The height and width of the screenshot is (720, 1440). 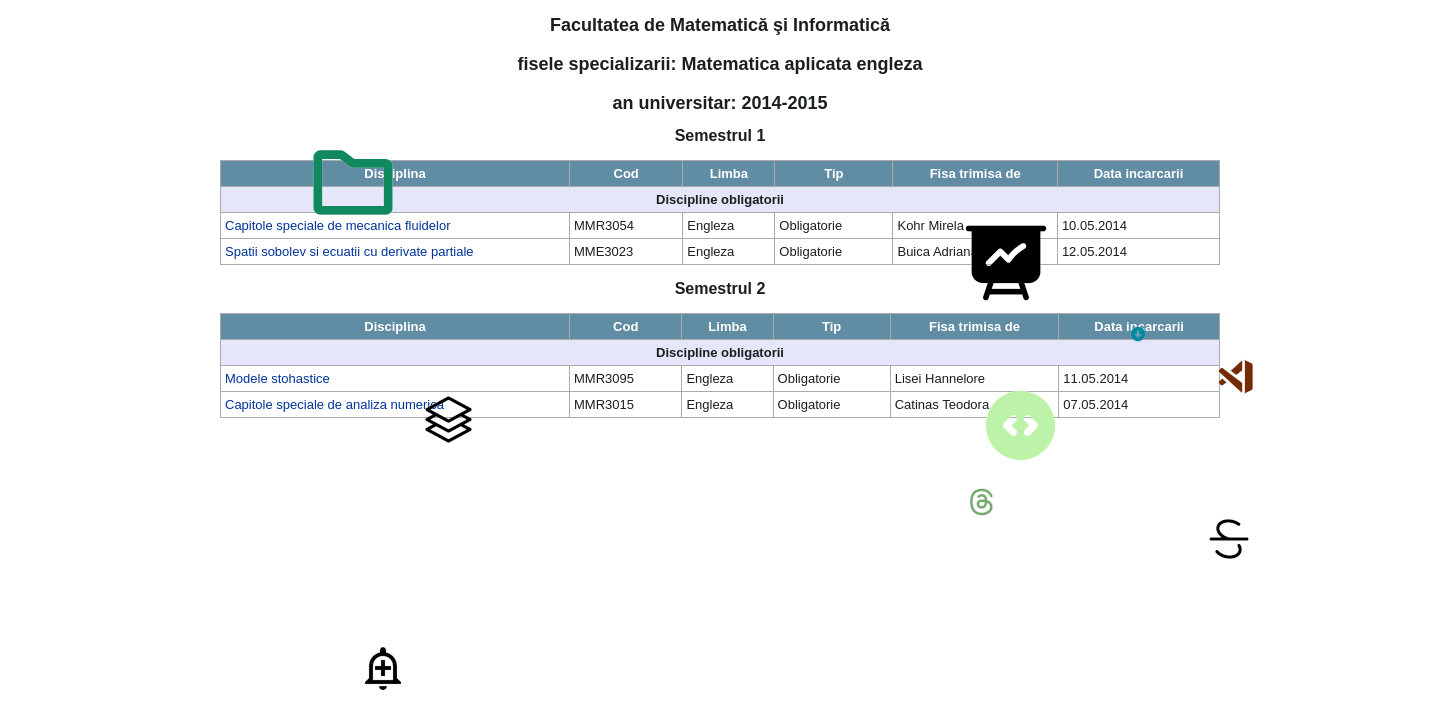 What do you see at coordinates (1237, 378) in the screenshot?
I see `open visual studio code insiders` at bounding box center [1237, 378].